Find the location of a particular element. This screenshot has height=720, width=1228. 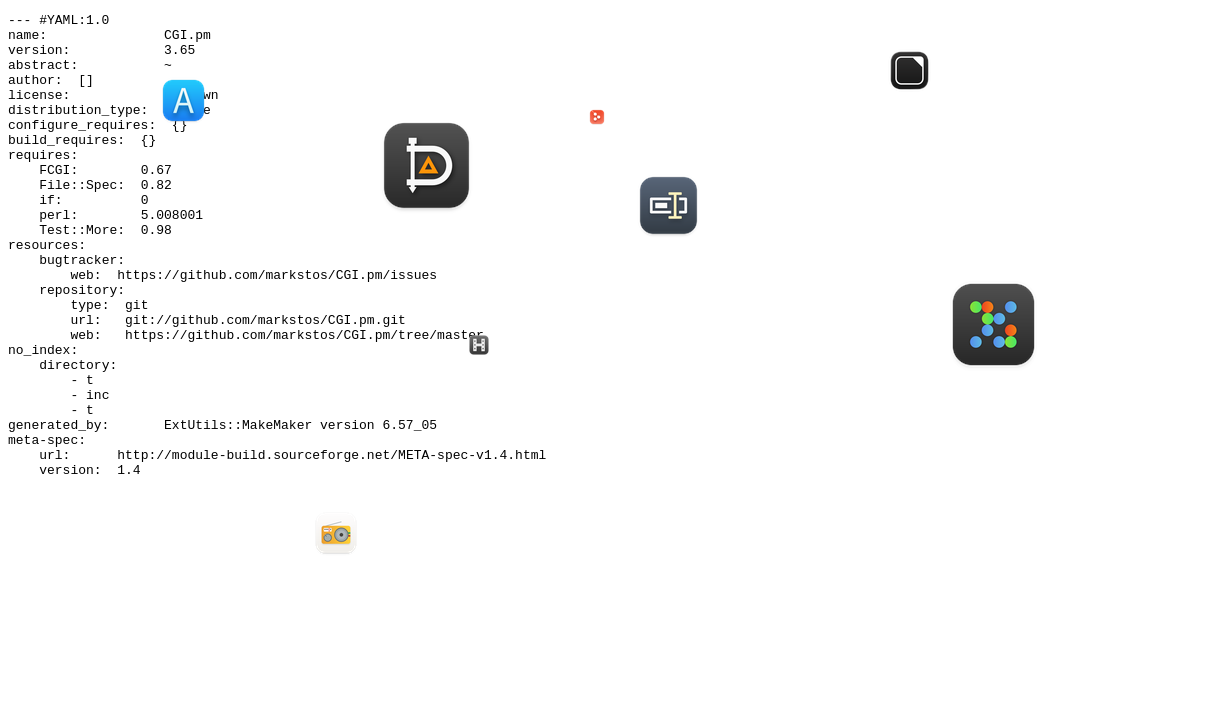

open git version control application is located at coordinates (597, 117).